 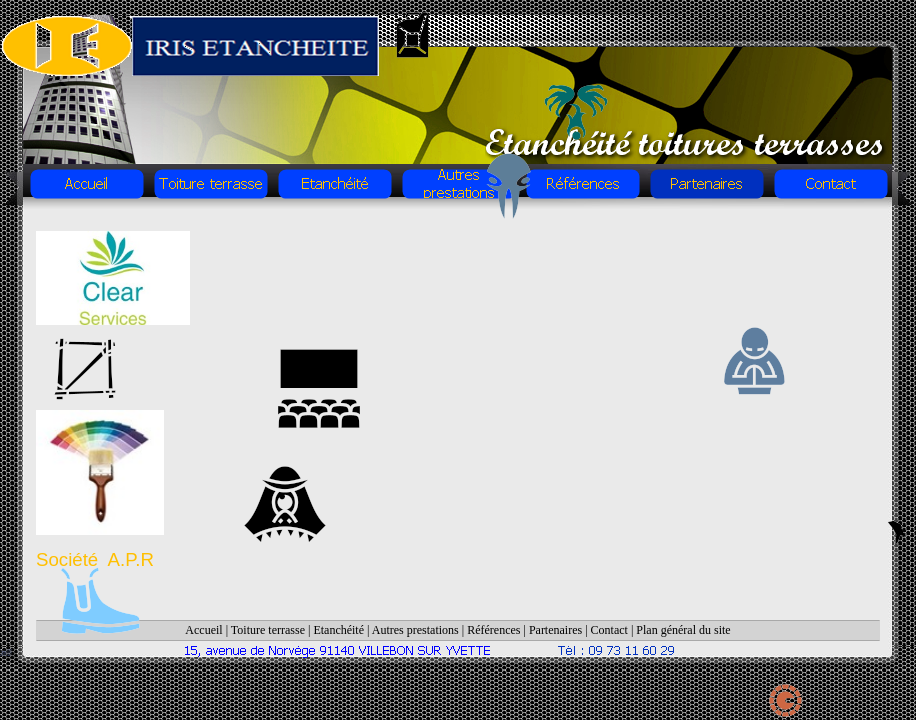 I want to click on select moldova as your country or region, so click(x=897, y=532).